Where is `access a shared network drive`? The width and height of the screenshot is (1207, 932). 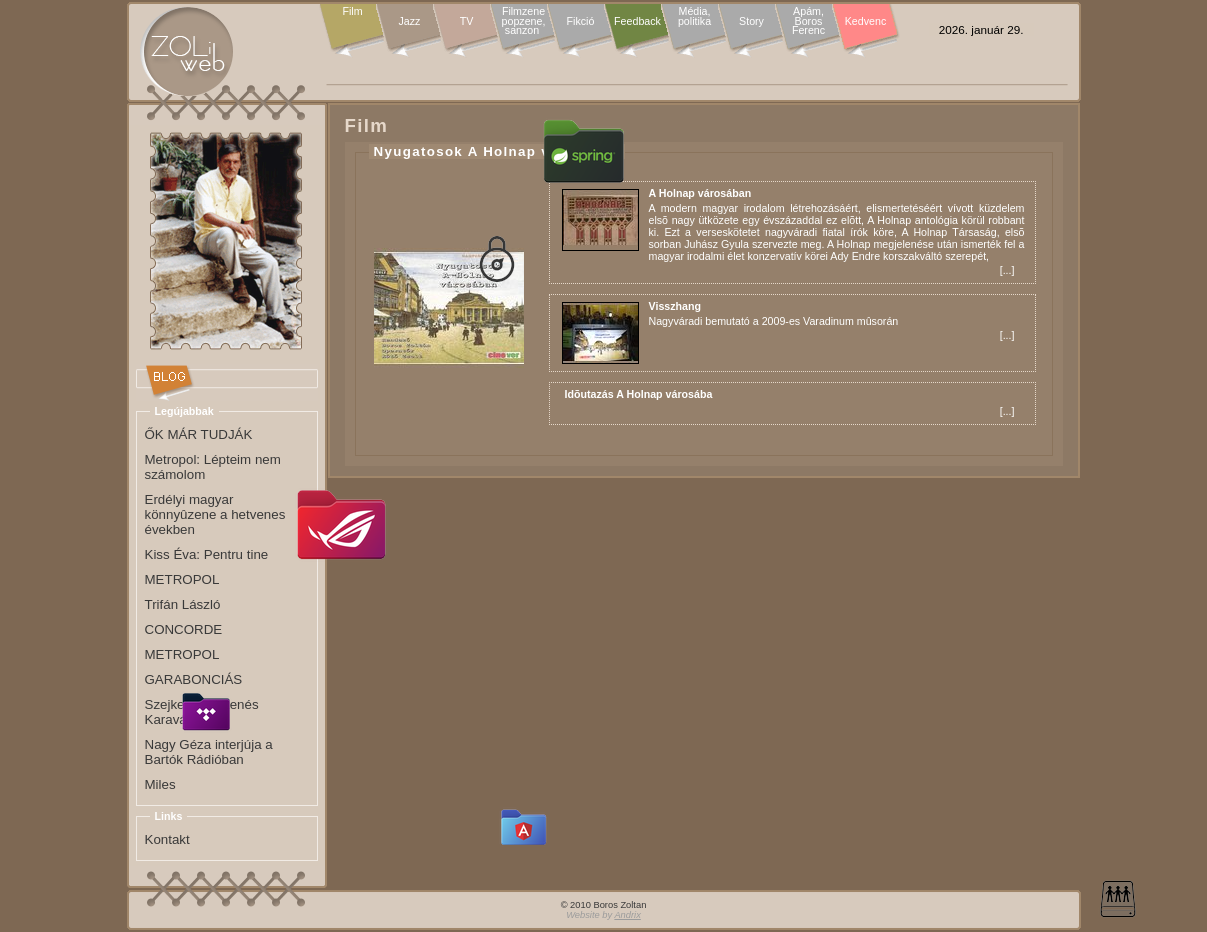
access a shared network drive is located at coordinates (1118, 899).